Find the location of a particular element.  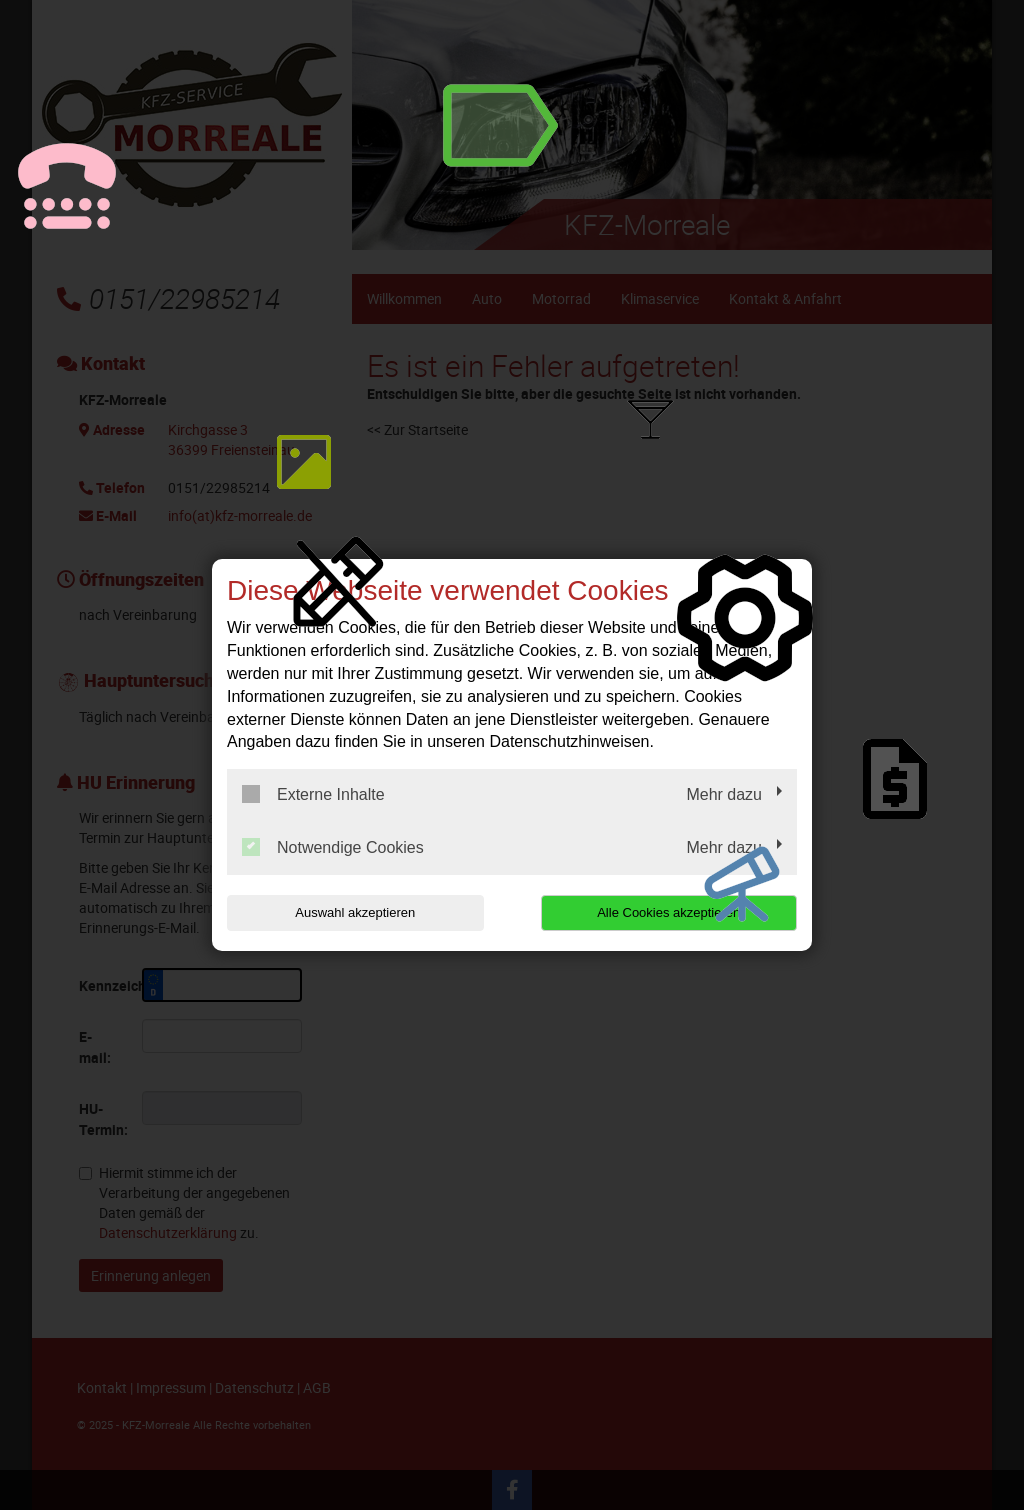

enable tty/tdd accessibility for hearing-impaired calls is located at coordinates (67, 186).